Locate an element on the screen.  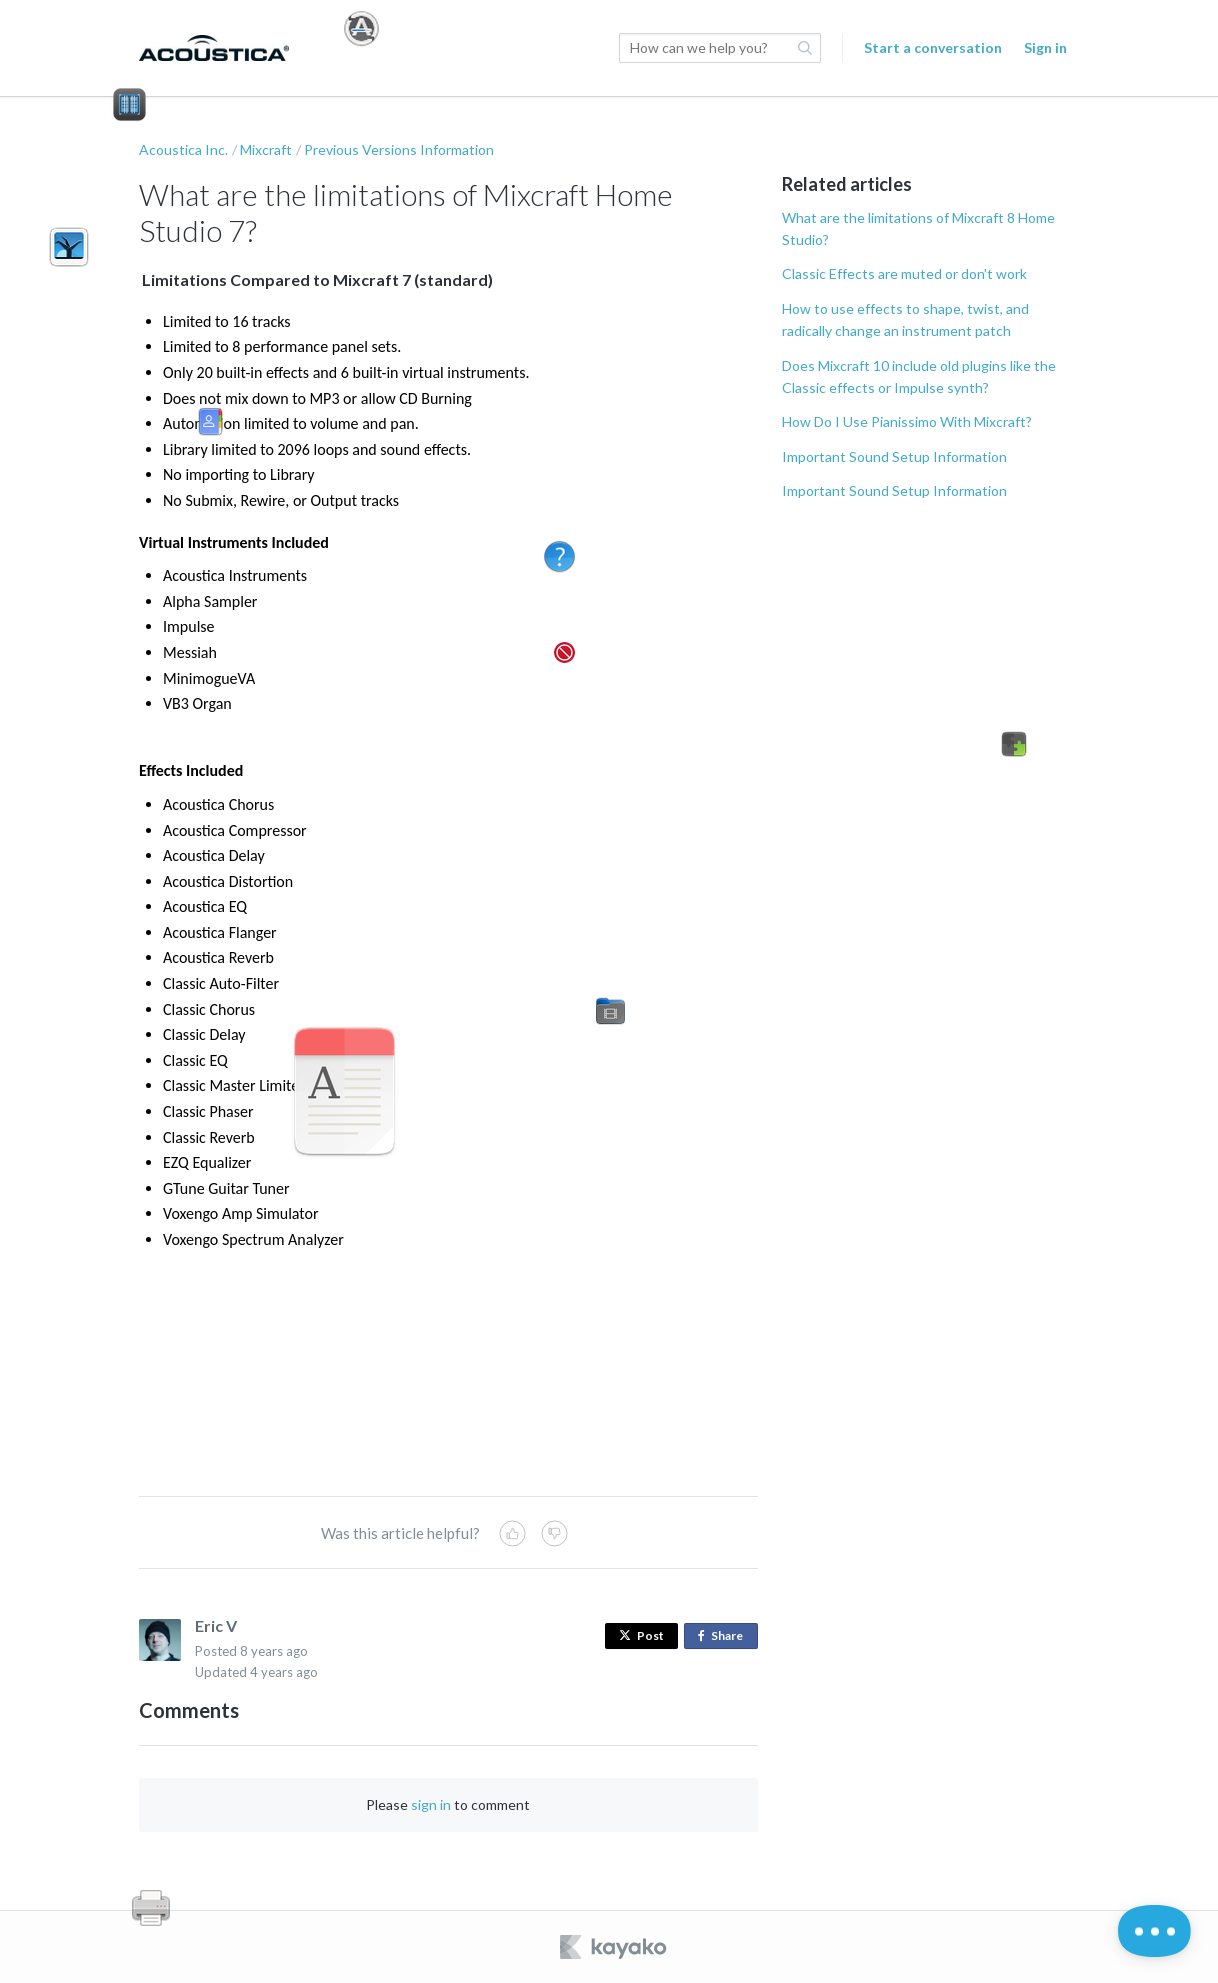
delete selected email message is located at coordinates (564, 652).